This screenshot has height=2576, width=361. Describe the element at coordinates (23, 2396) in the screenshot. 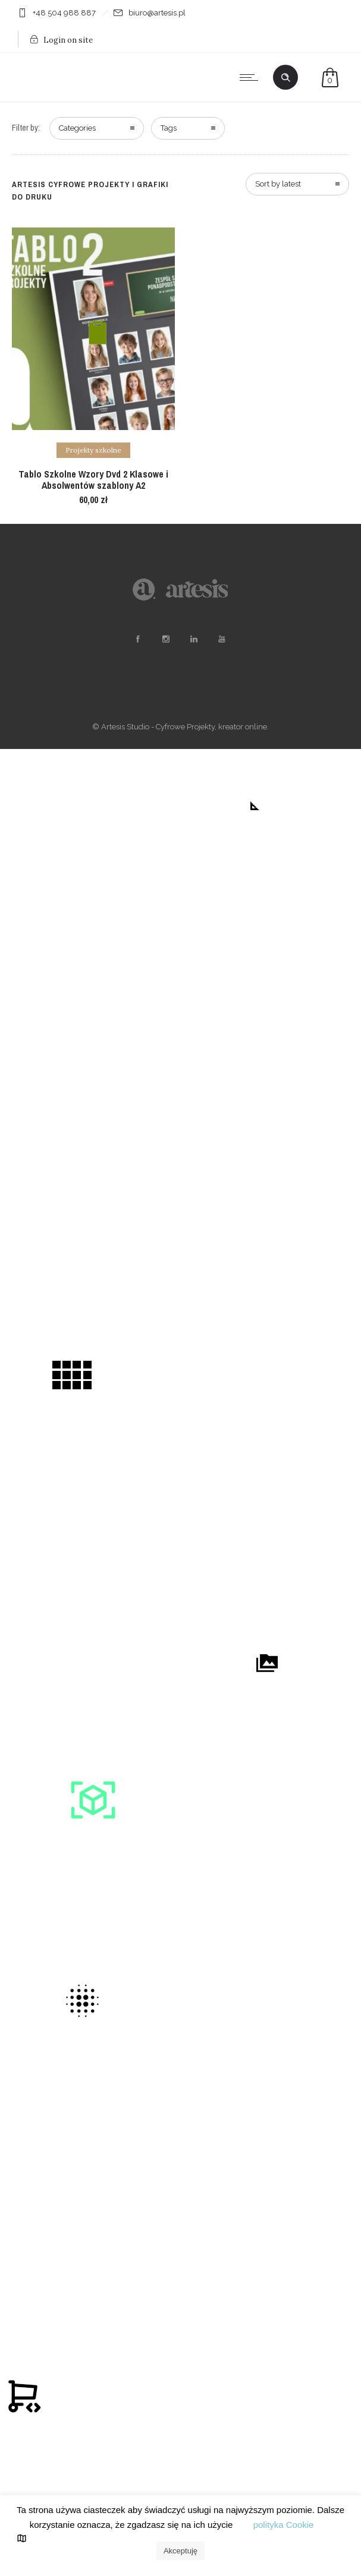

I see `access cart API or developer settings` at that location.